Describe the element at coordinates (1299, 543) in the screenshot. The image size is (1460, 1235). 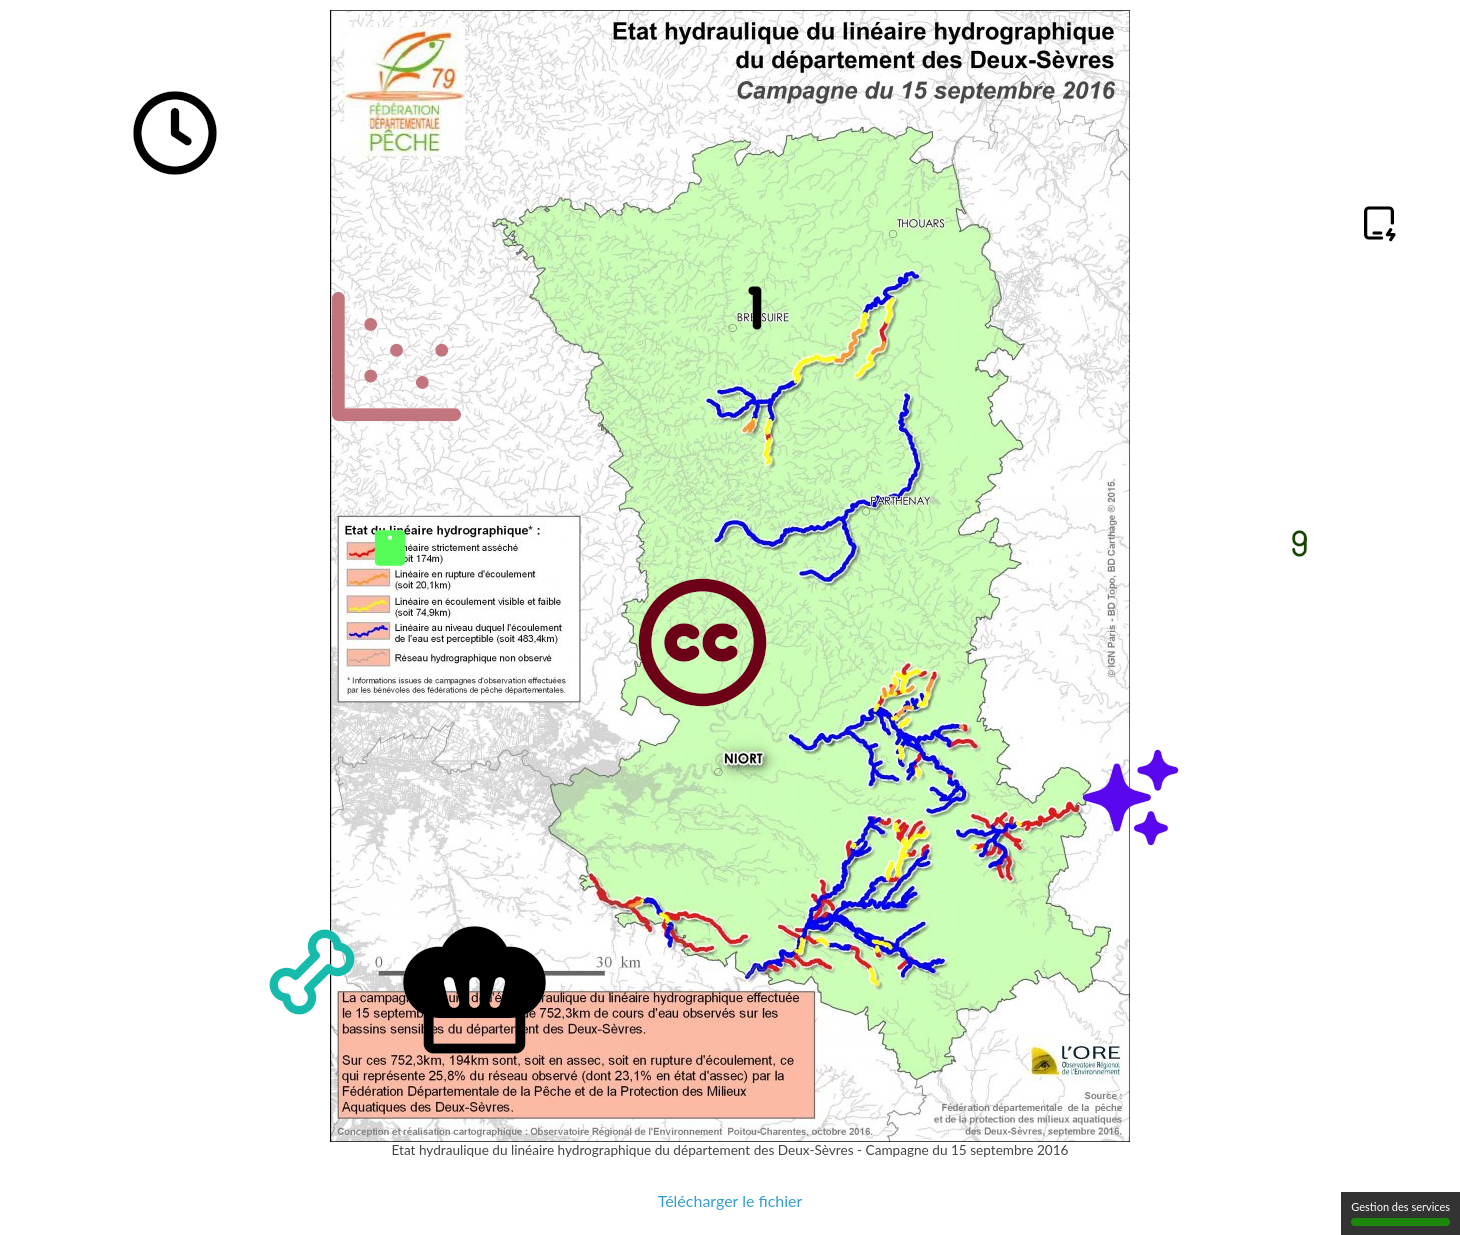
I see `indicates the number 9 in a list or sequence` at that location.